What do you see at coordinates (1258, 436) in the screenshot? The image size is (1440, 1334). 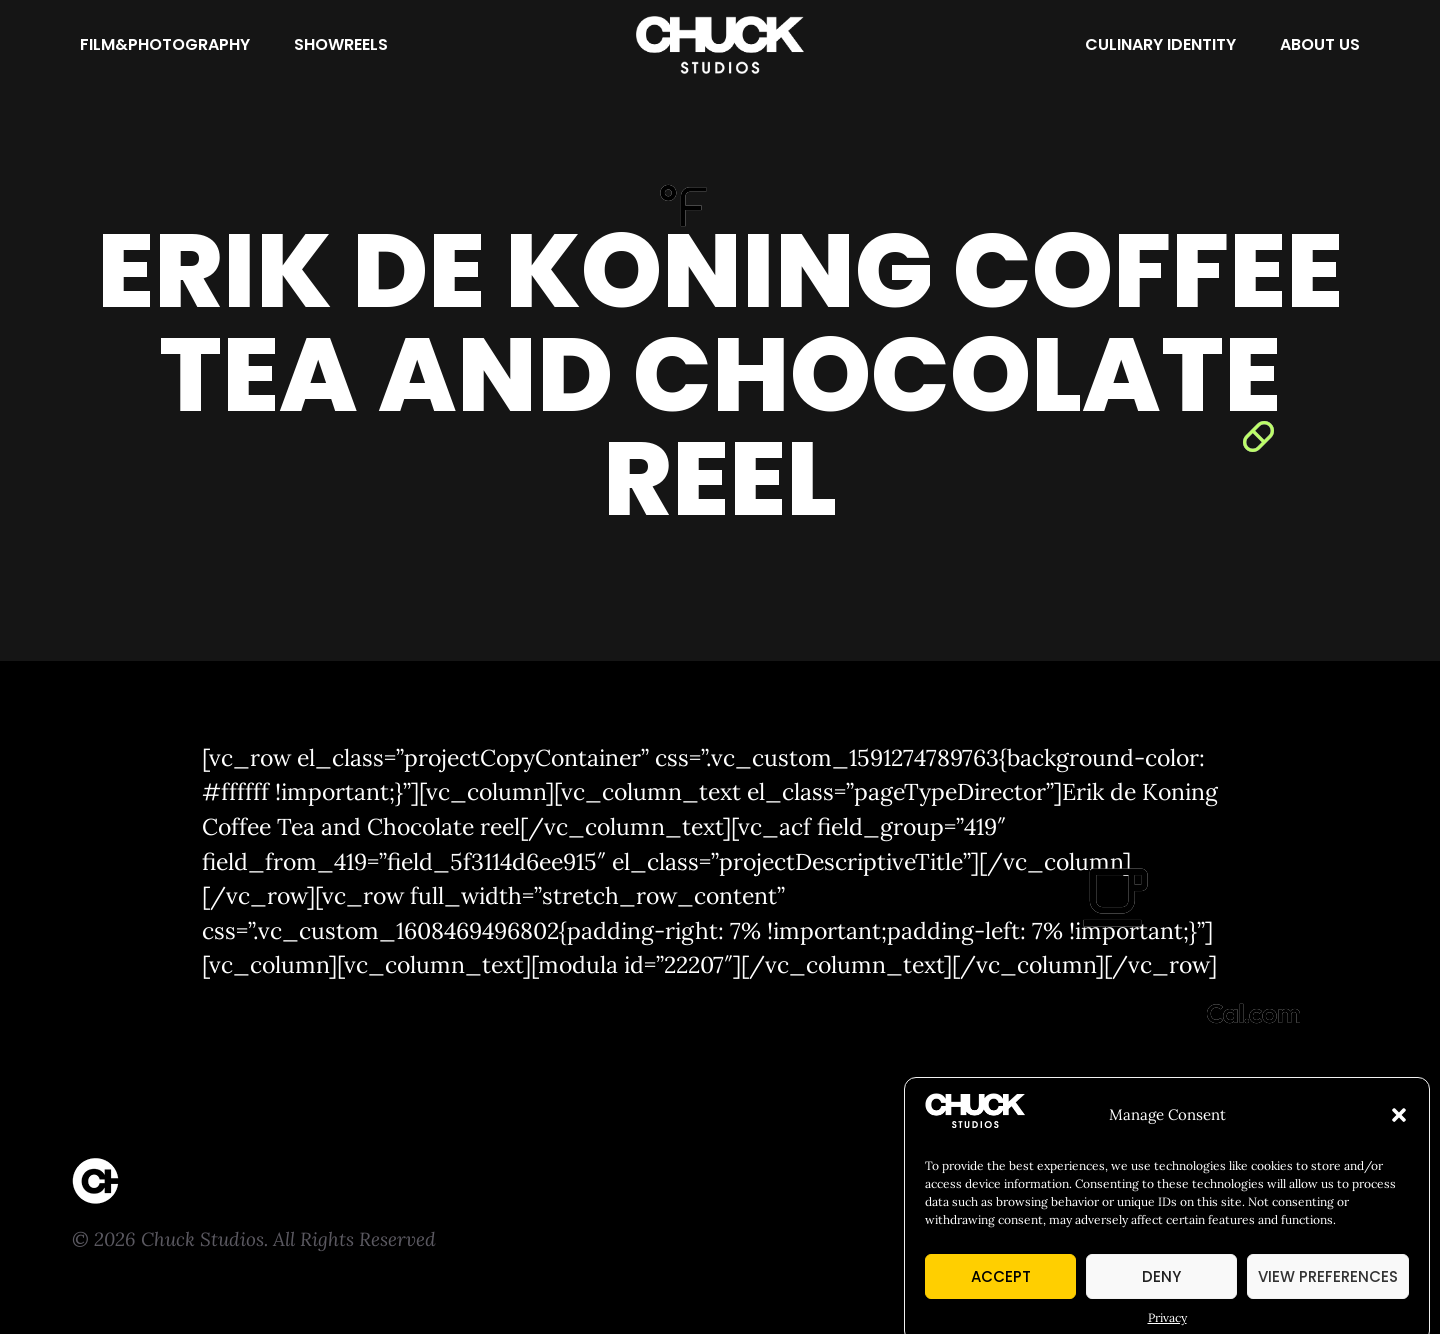 I see `view medication information` at bounding box center [1258, 436].